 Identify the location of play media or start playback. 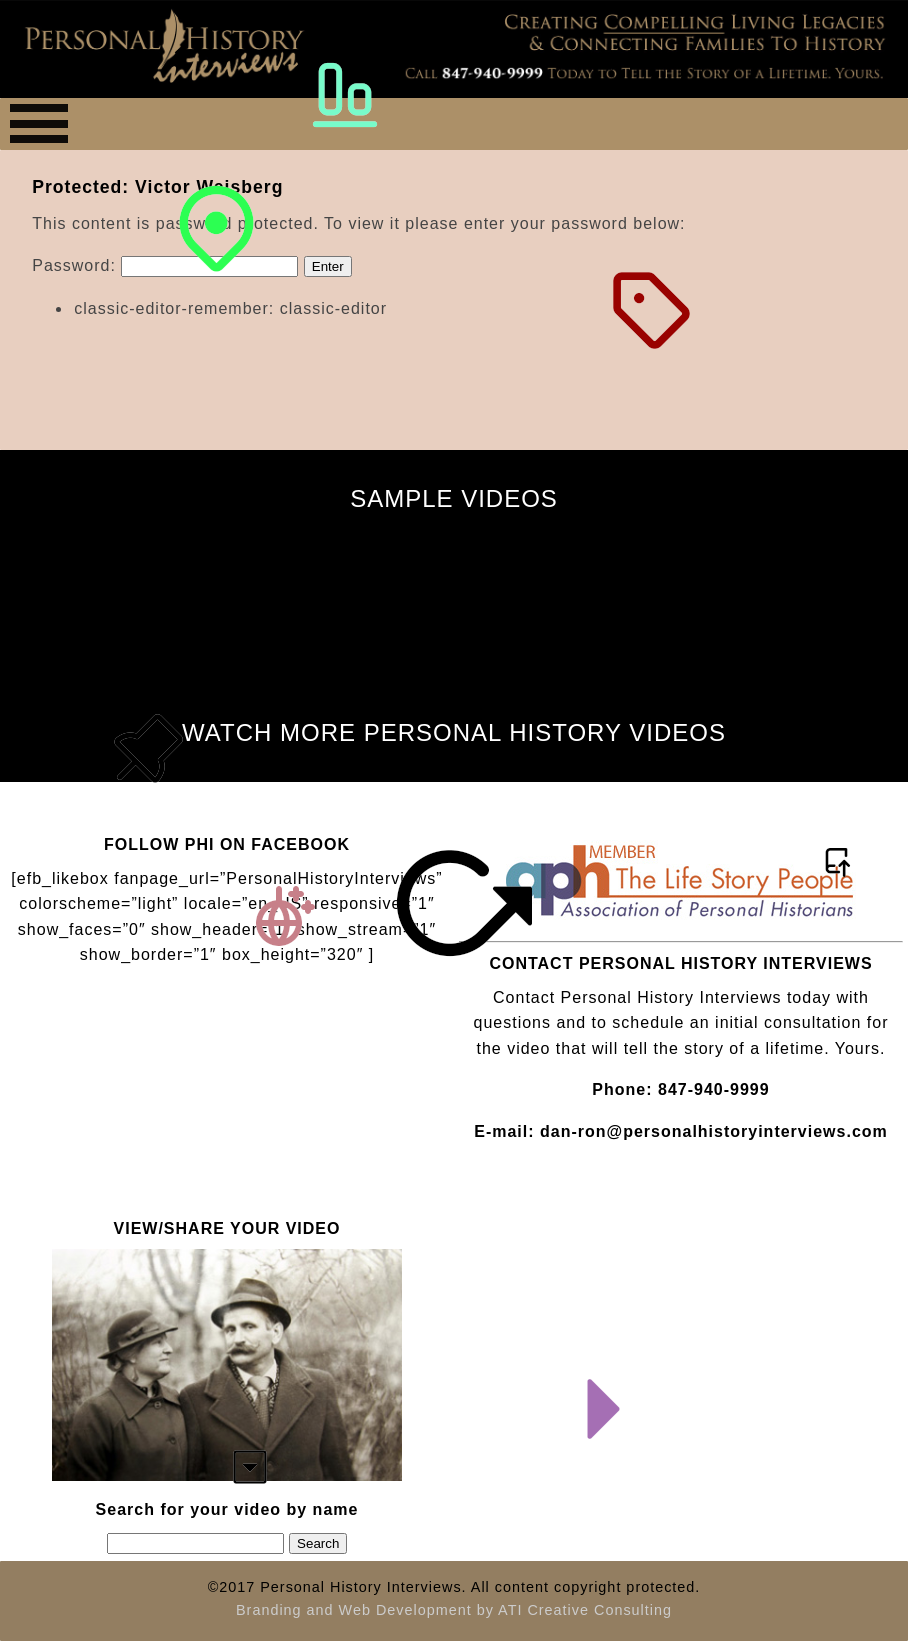
(604, 1409).